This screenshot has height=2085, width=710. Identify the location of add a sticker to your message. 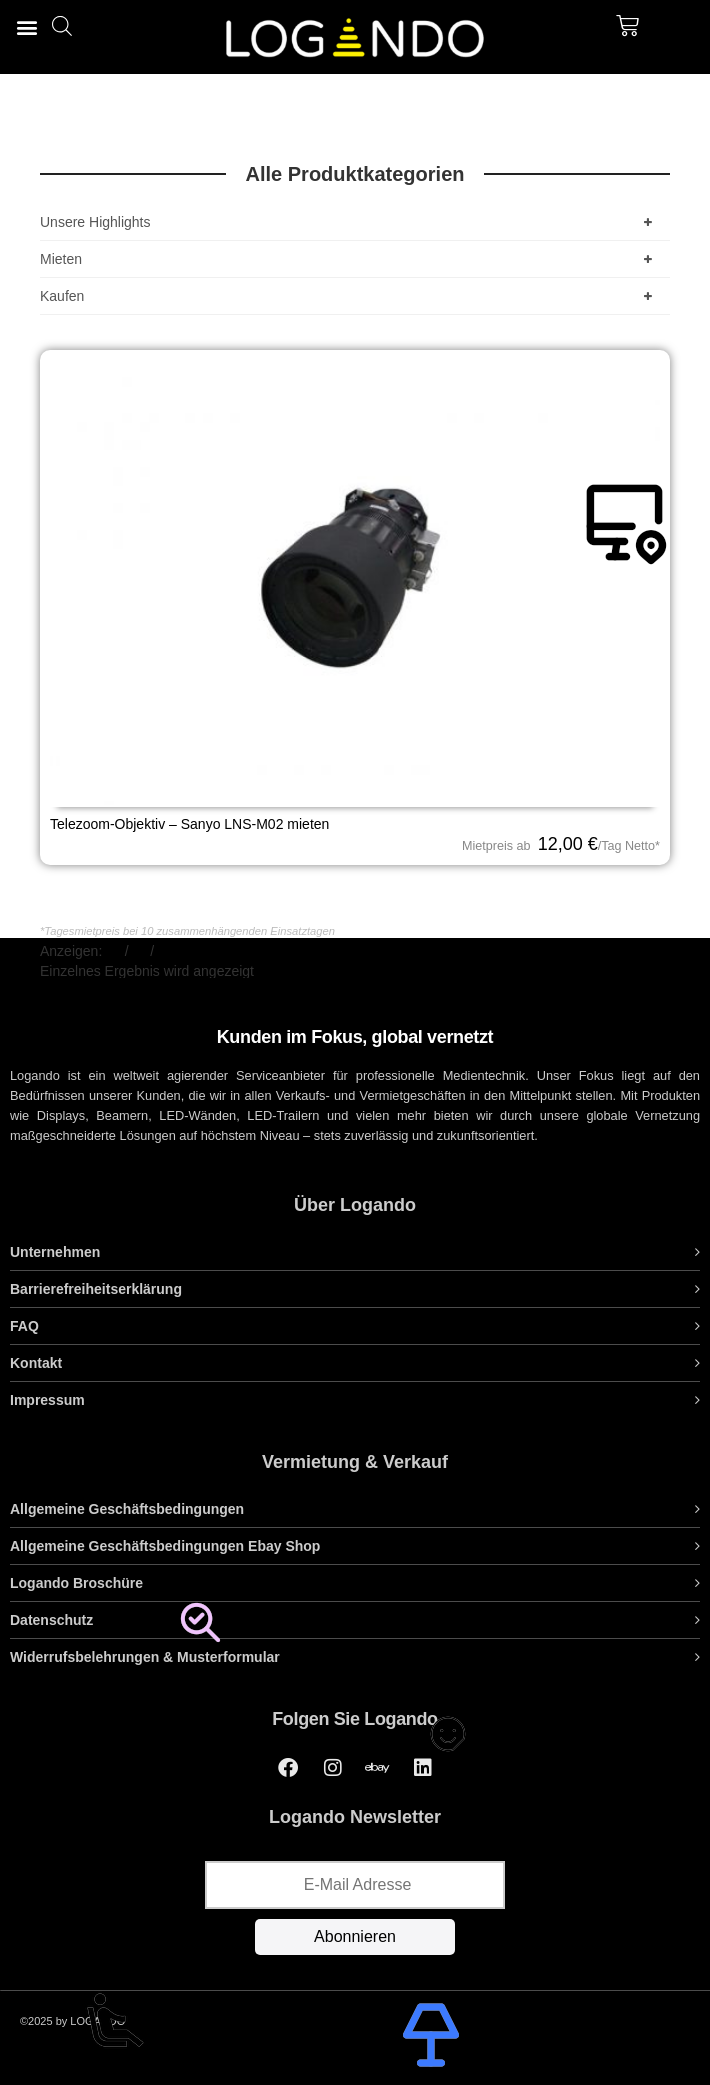
(448, 1734).